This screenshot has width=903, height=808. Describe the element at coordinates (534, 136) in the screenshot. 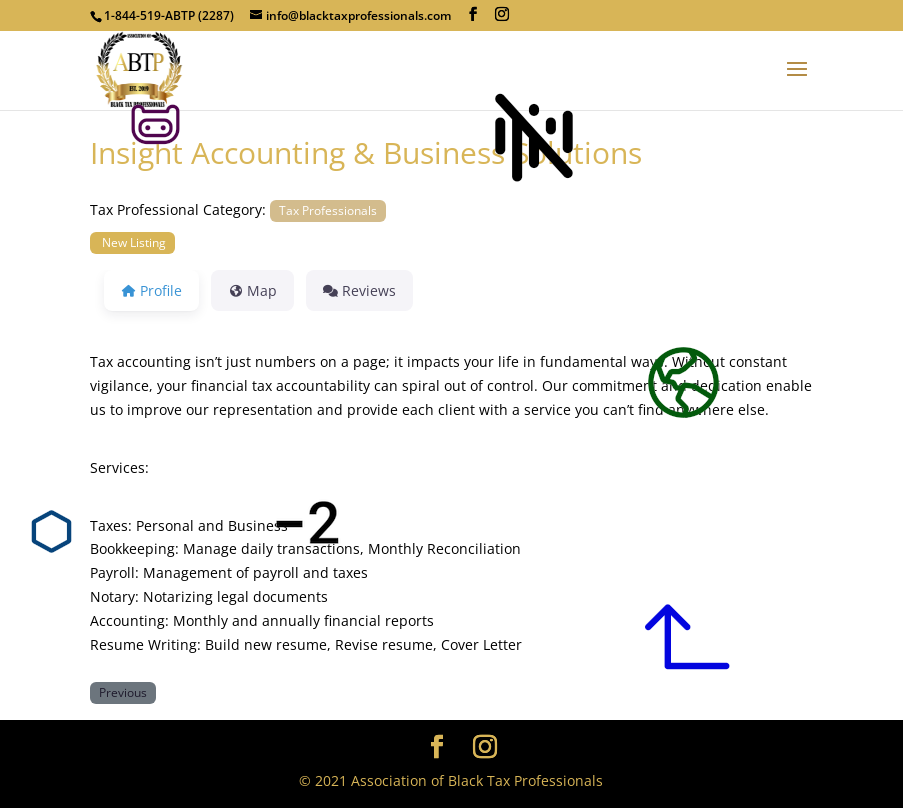

I see `mute or disable audio input` at that location.